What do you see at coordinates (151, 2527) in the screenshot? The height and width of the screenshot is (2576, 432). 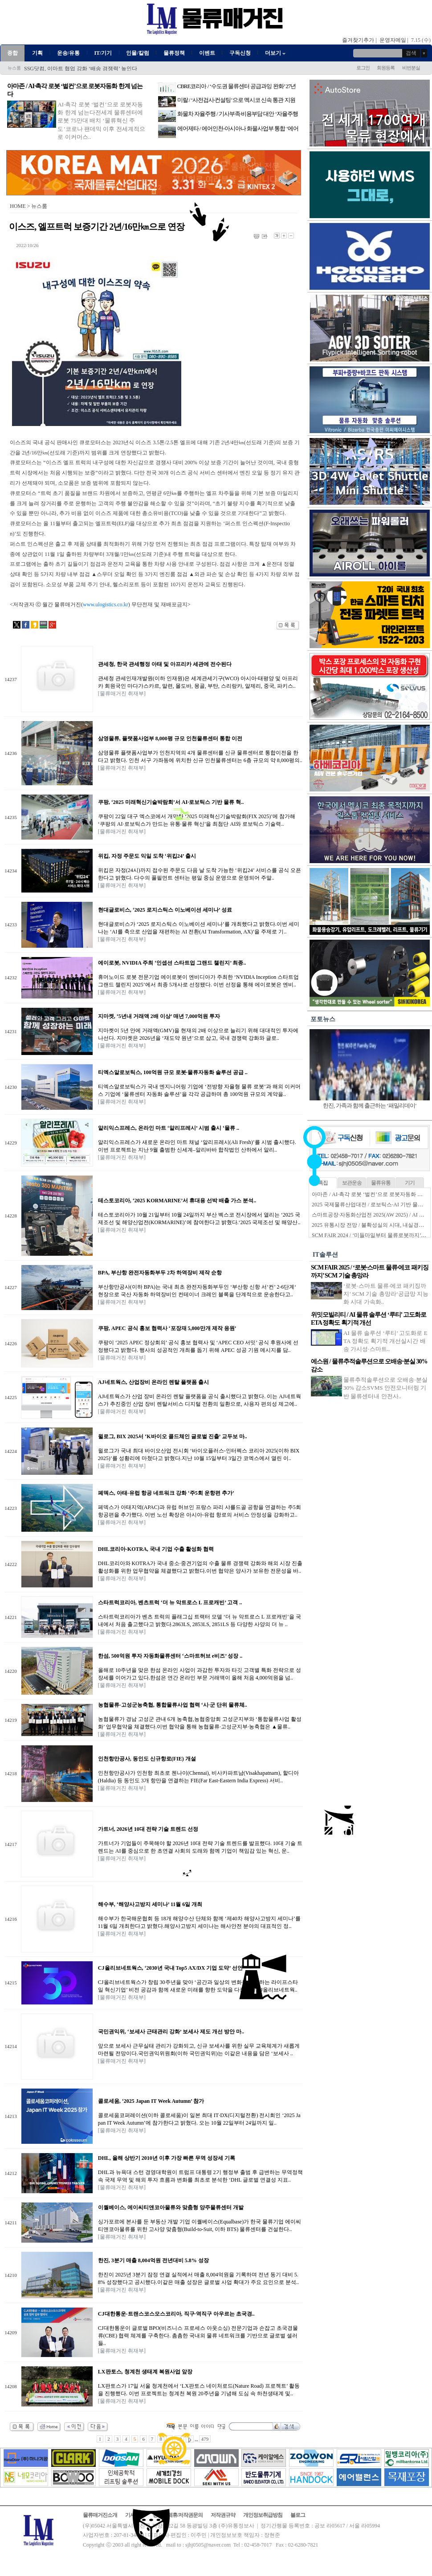 I see `access game protection or security settings` at bounding box center [151, 2527].